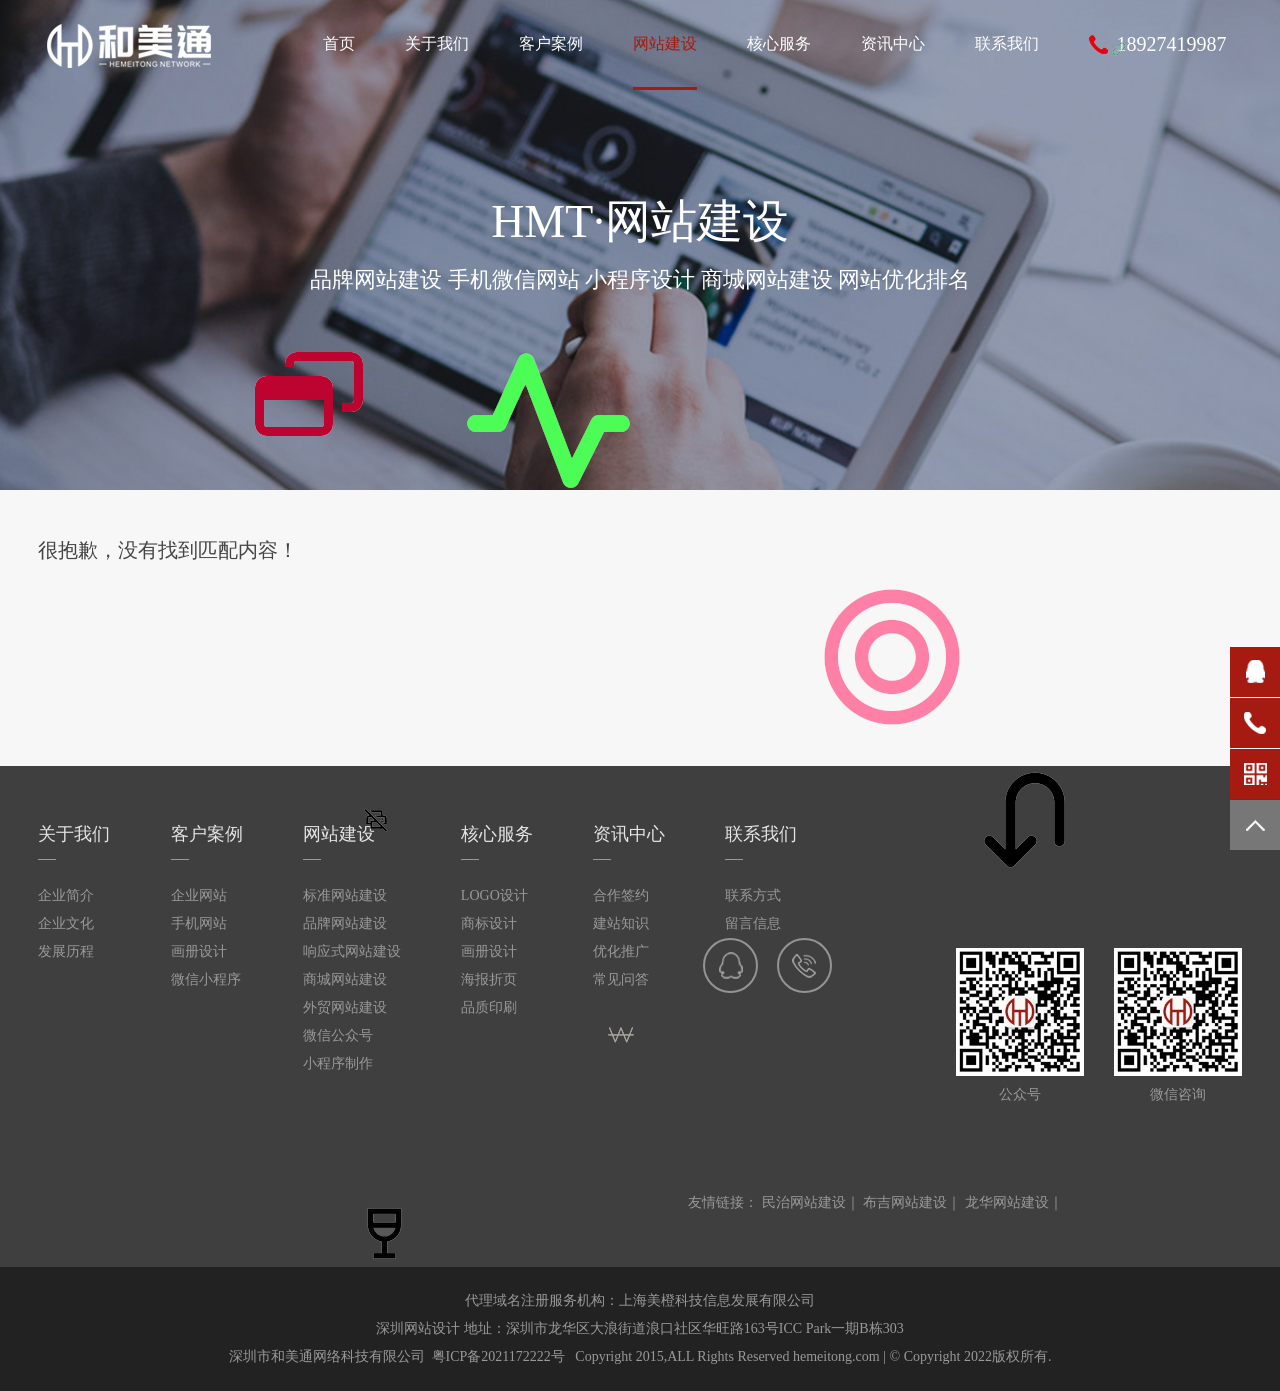 The image size is (1280, 1391). What do you see at coordinates (384, 1233) in the screenshot?
I see `find nearby wine bars or restaurants` at bounding box center [384, 1233].